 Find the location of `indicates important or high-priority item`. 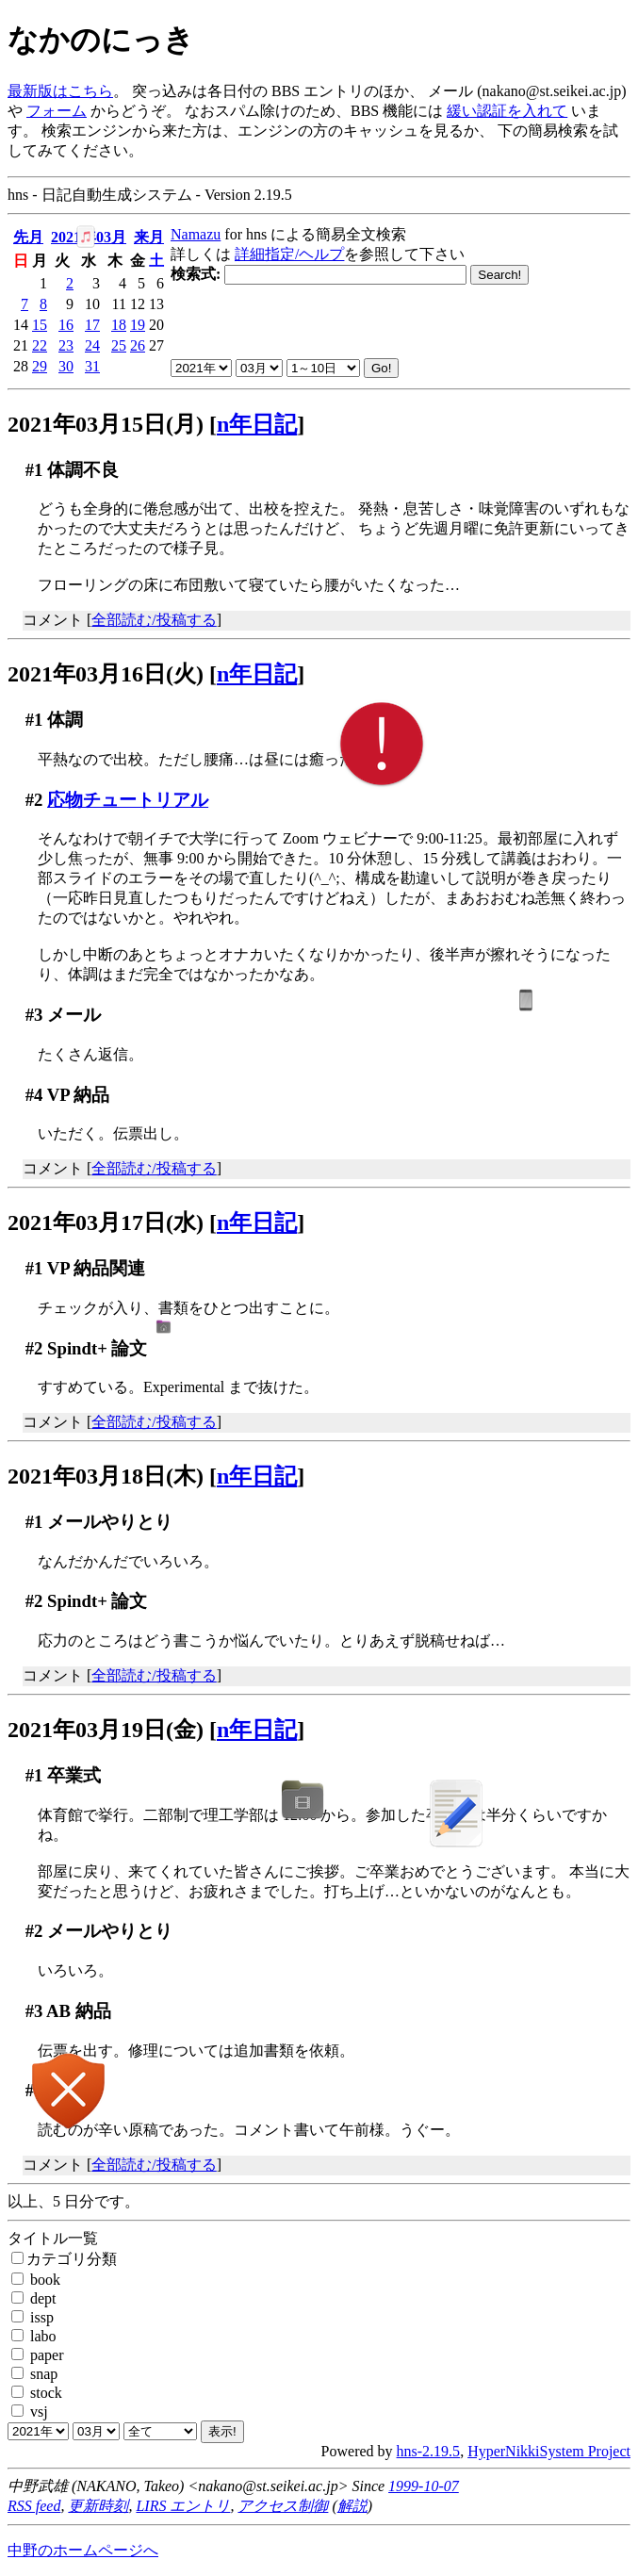

indicates important or high-priority item is located at coordinates (382, 744).